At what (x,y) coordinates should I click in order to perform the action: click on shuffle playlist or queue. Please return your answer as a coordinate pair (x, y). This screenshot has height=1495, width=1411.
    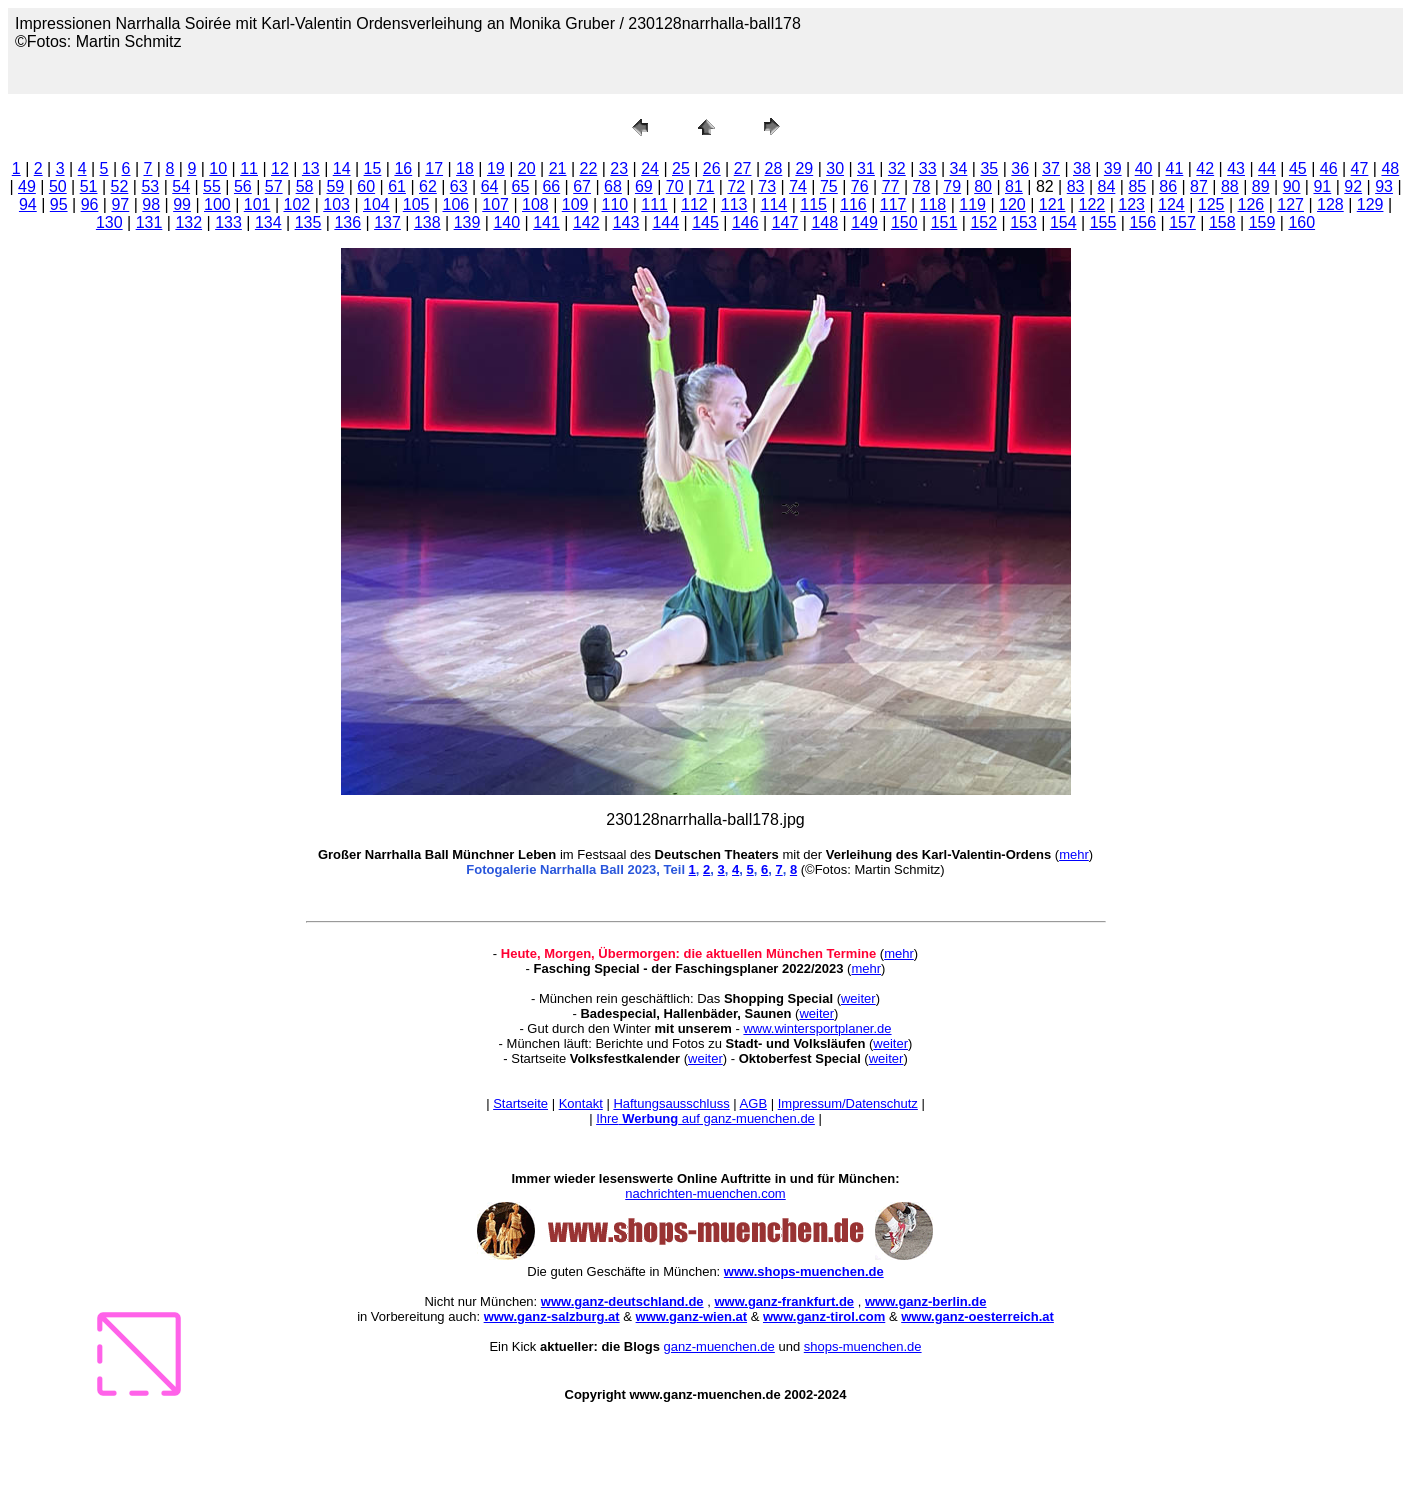
    Looking at the image, I should click on (790, 509).